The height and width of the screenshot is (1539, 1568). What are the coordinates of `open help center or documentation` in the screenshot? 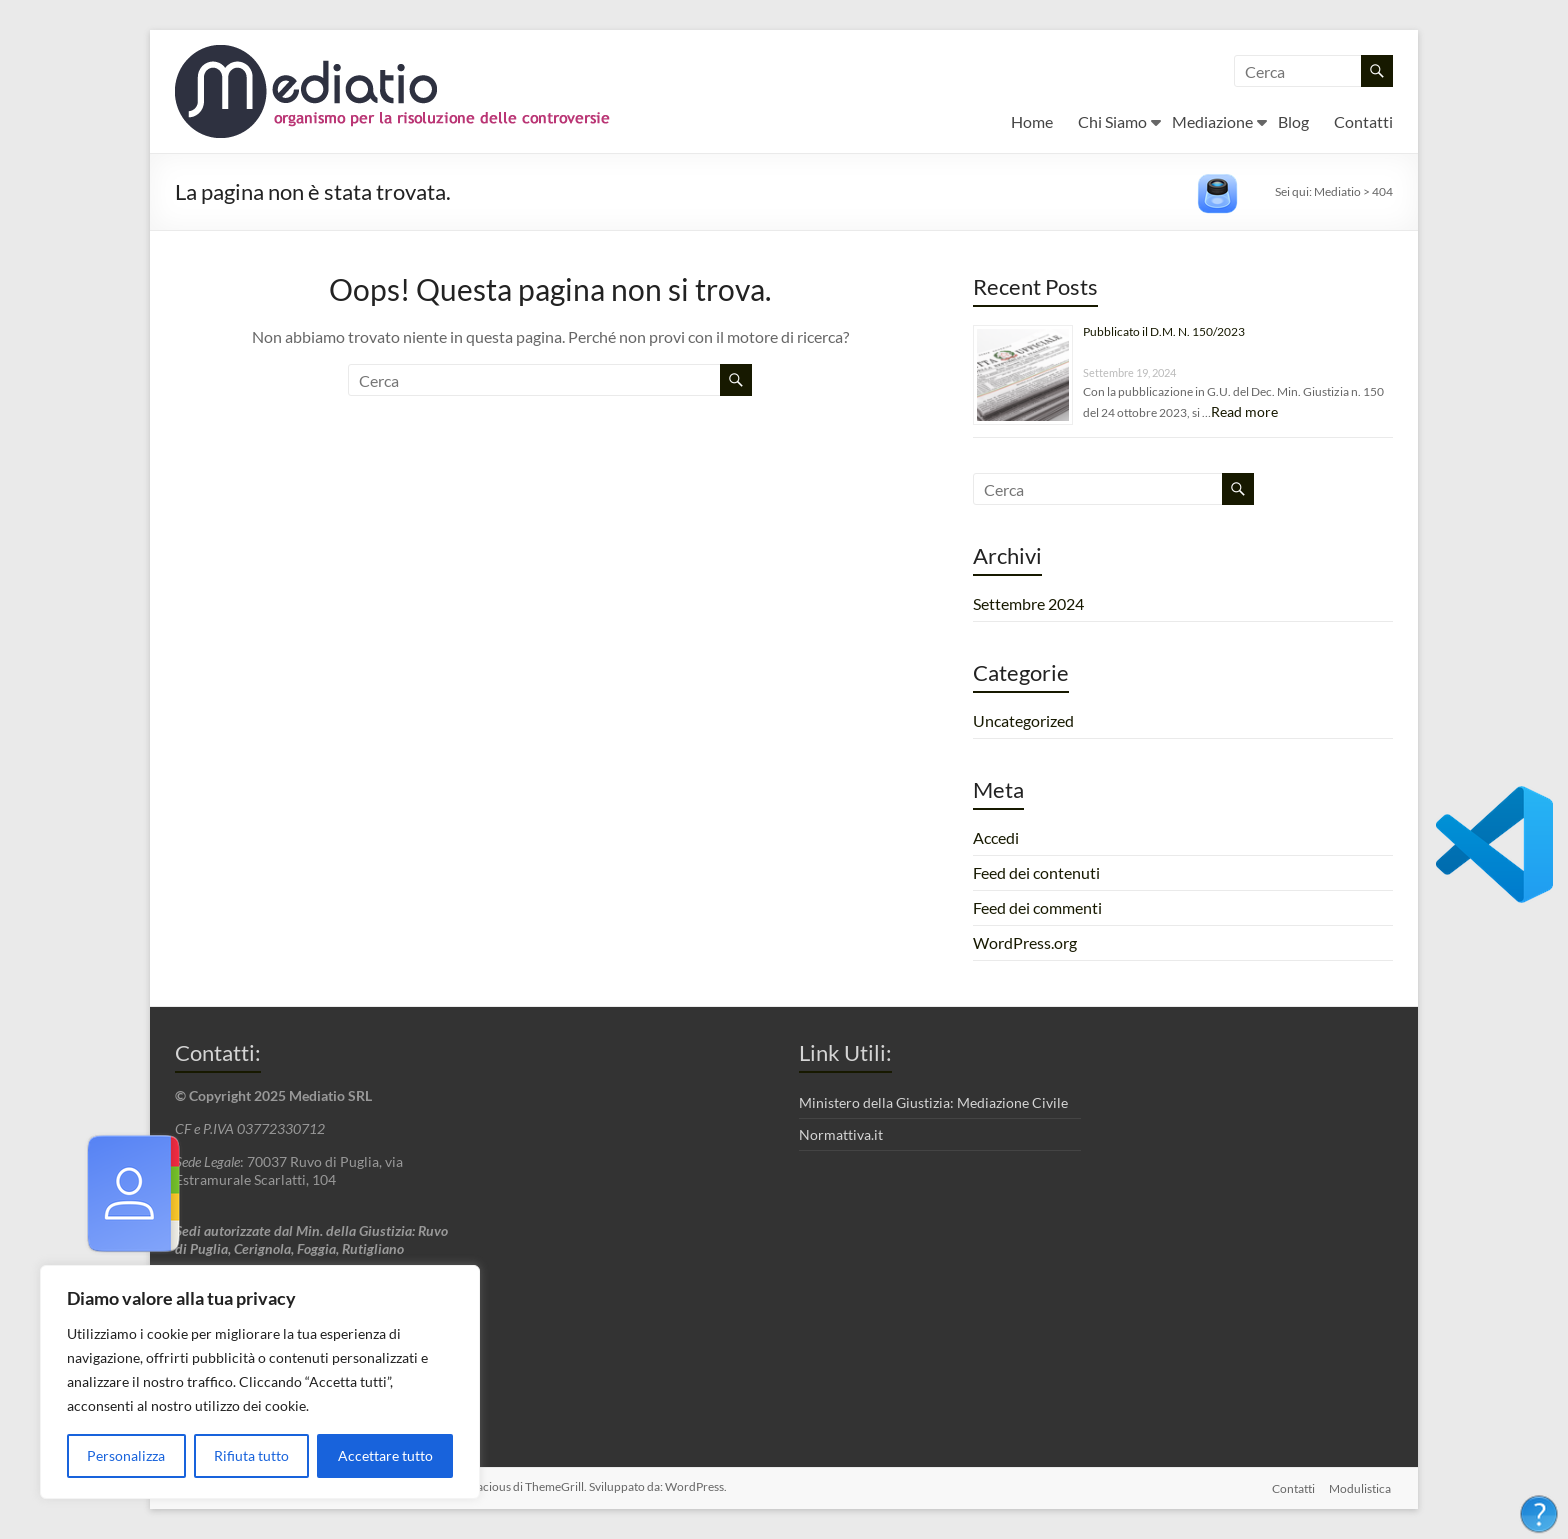 It's located at (1539, 1514).